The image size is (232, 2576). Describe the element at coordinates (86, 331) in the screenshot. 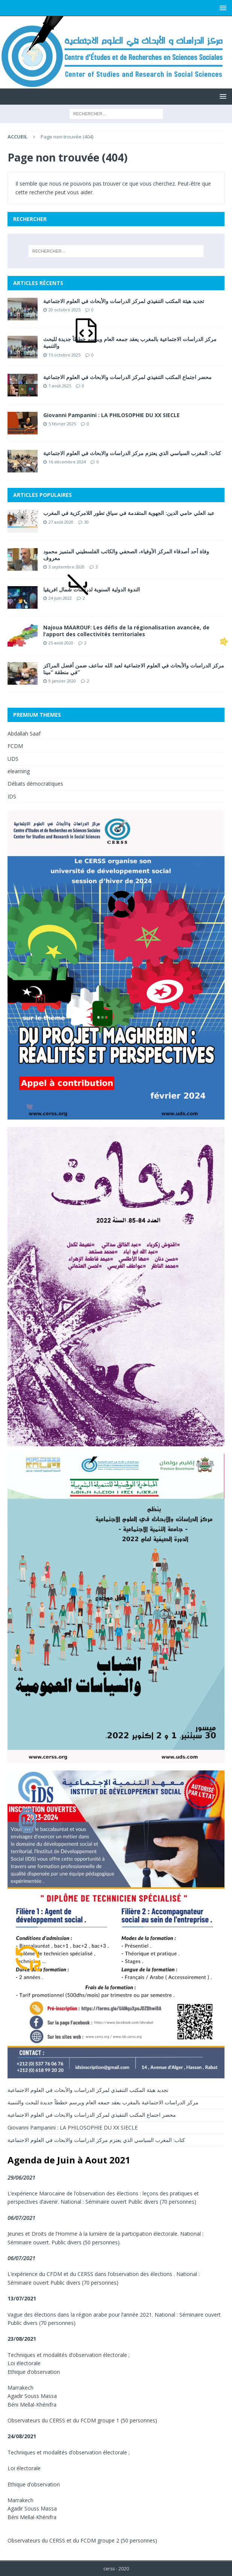

I see `open a code or source file` at that location.